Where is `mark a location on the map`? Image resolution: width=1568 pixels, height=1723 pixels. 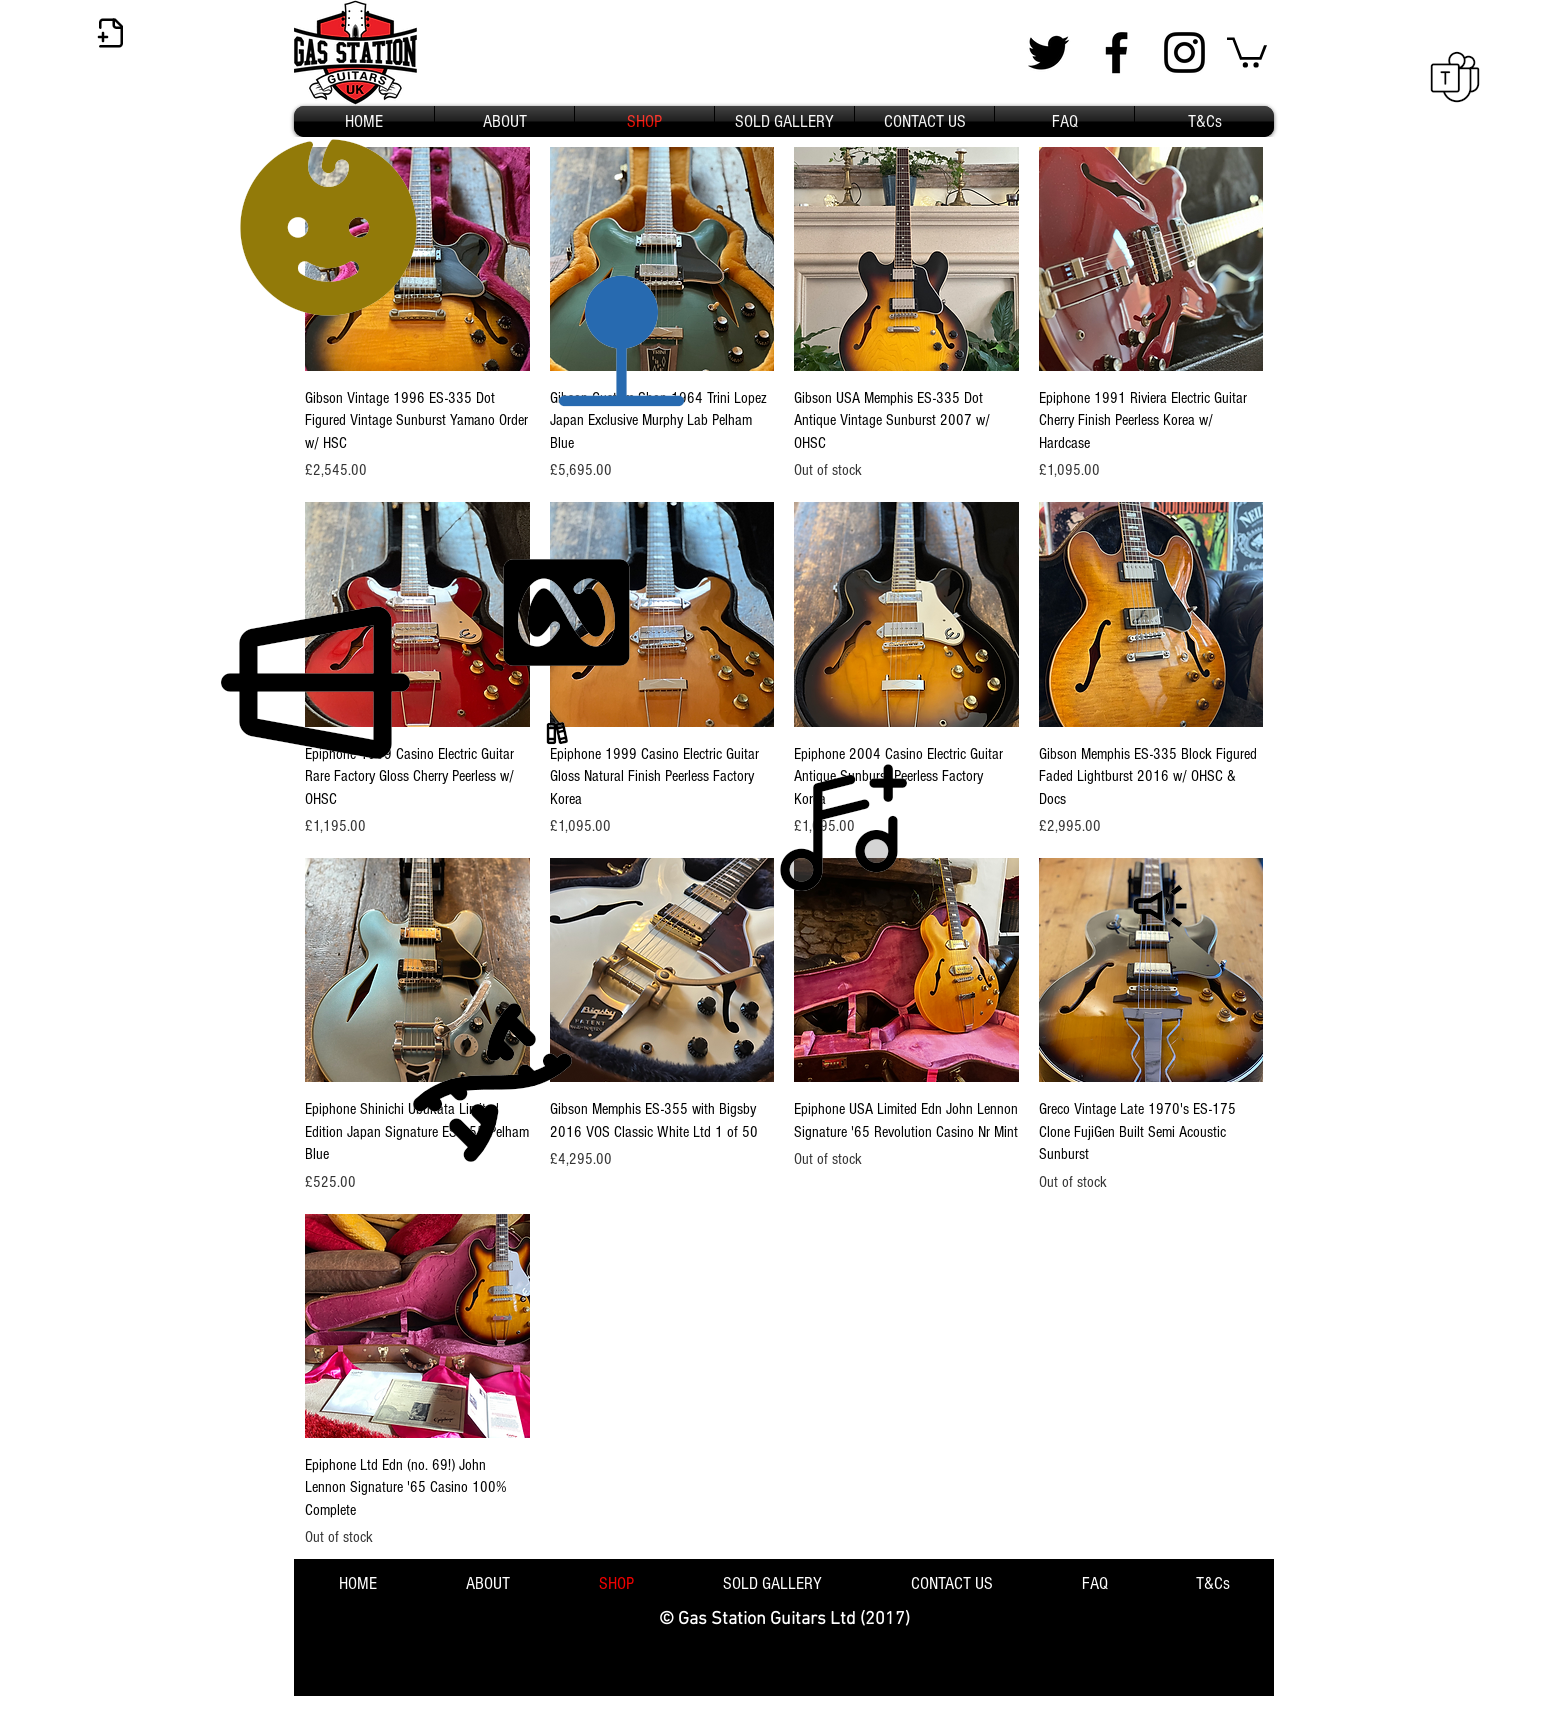
mark a location on the map is located at coordinates (621, 343).